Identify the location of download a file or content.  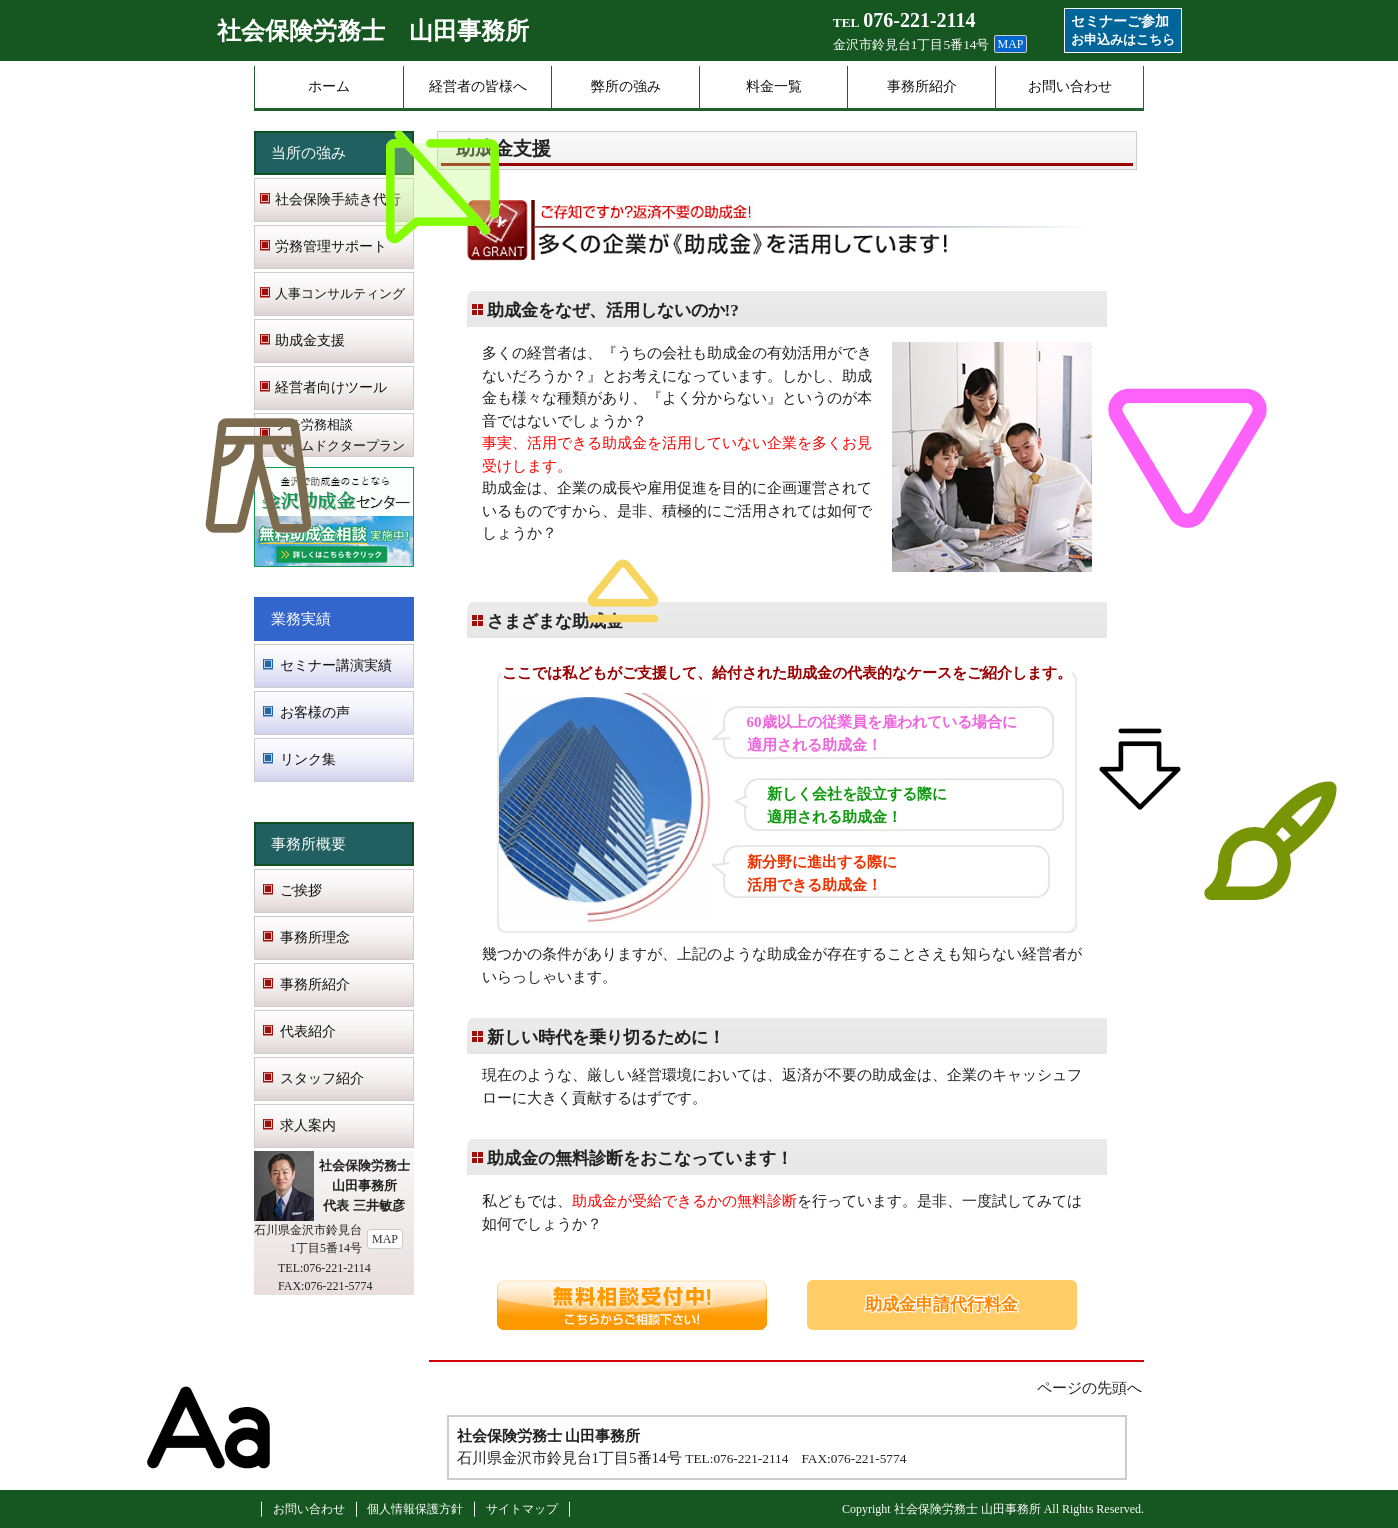
(1140, 766).